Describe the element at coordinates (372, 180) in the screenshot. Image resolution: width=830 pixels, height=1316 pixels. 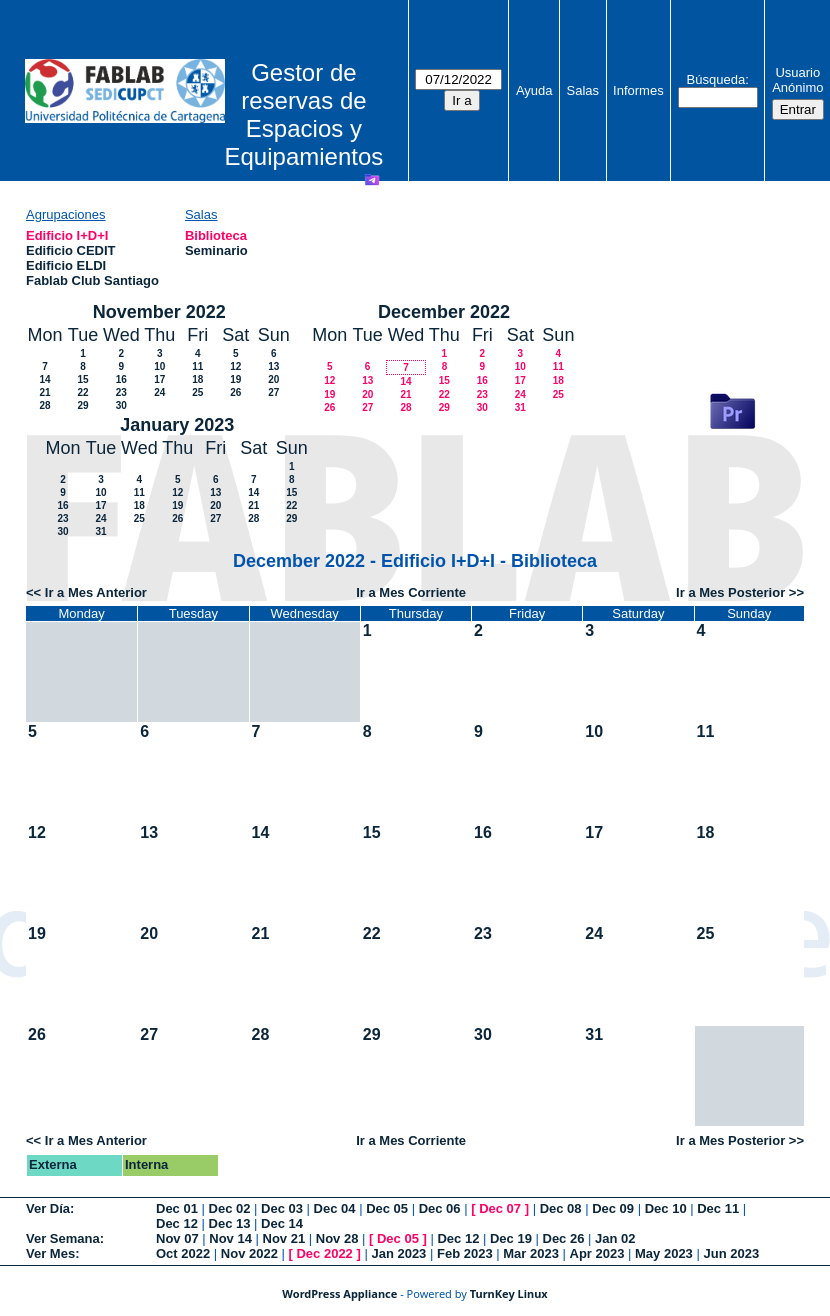
I see `open telegram downloads folder` at that location.